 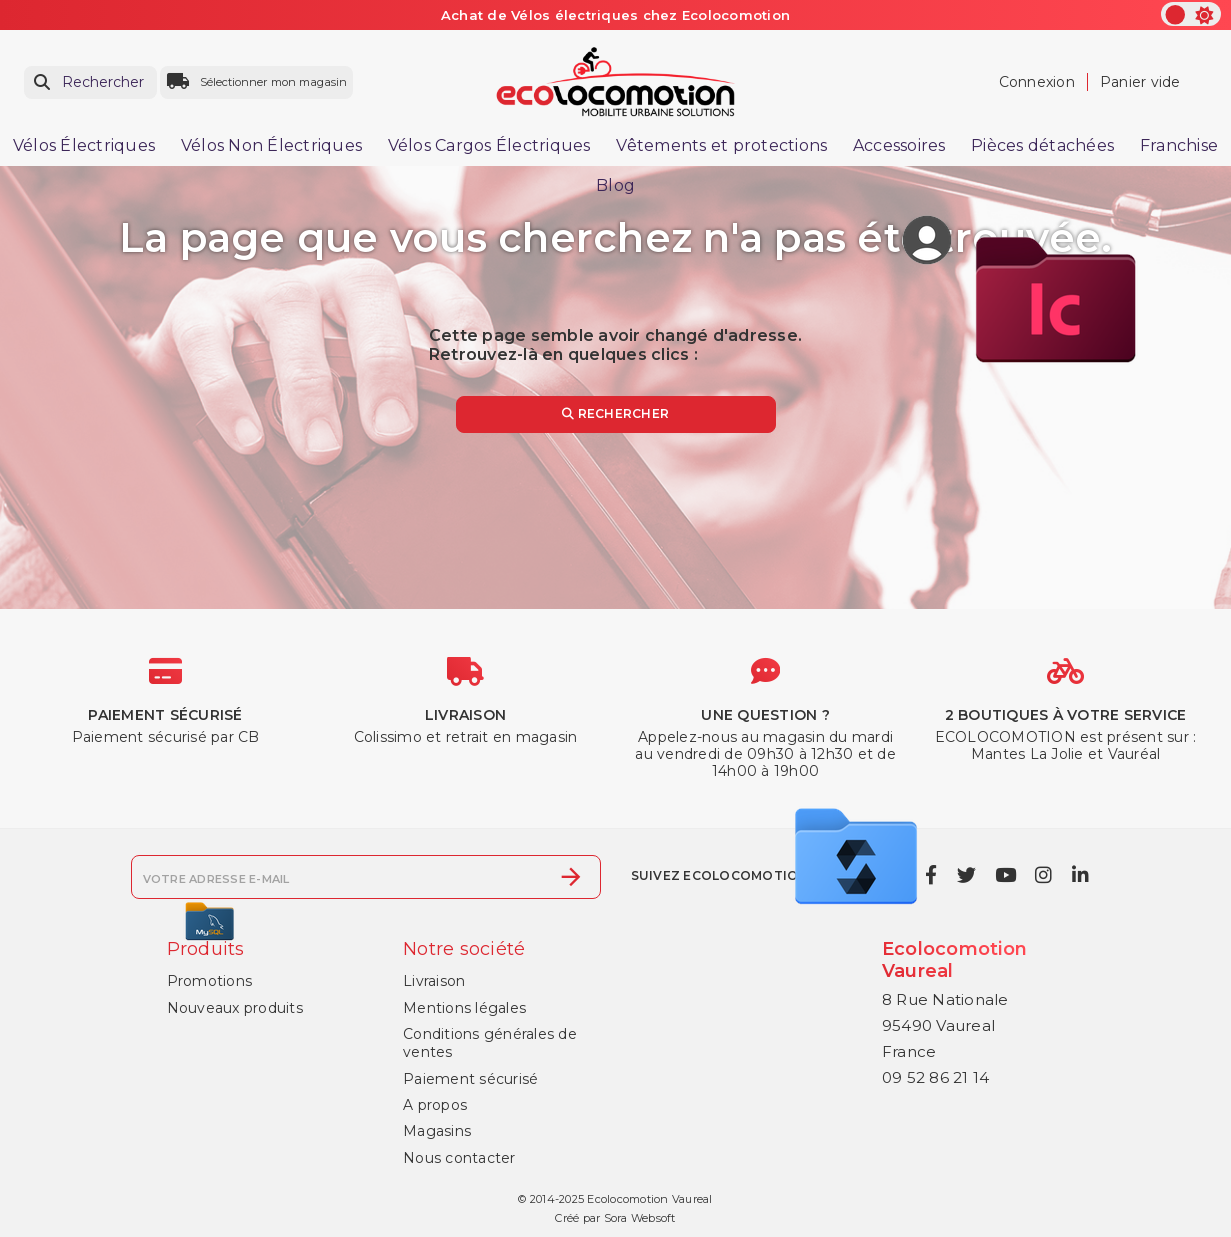 I want to click on open mysql database files folder, so click(x=209, y=922).